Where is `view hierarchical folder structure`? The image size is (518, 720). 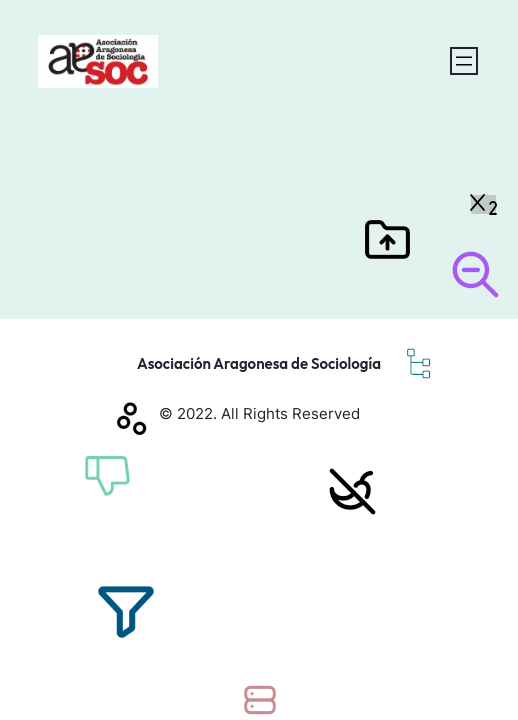 view hierarchical folder structure is located at coordinates (417, 363).